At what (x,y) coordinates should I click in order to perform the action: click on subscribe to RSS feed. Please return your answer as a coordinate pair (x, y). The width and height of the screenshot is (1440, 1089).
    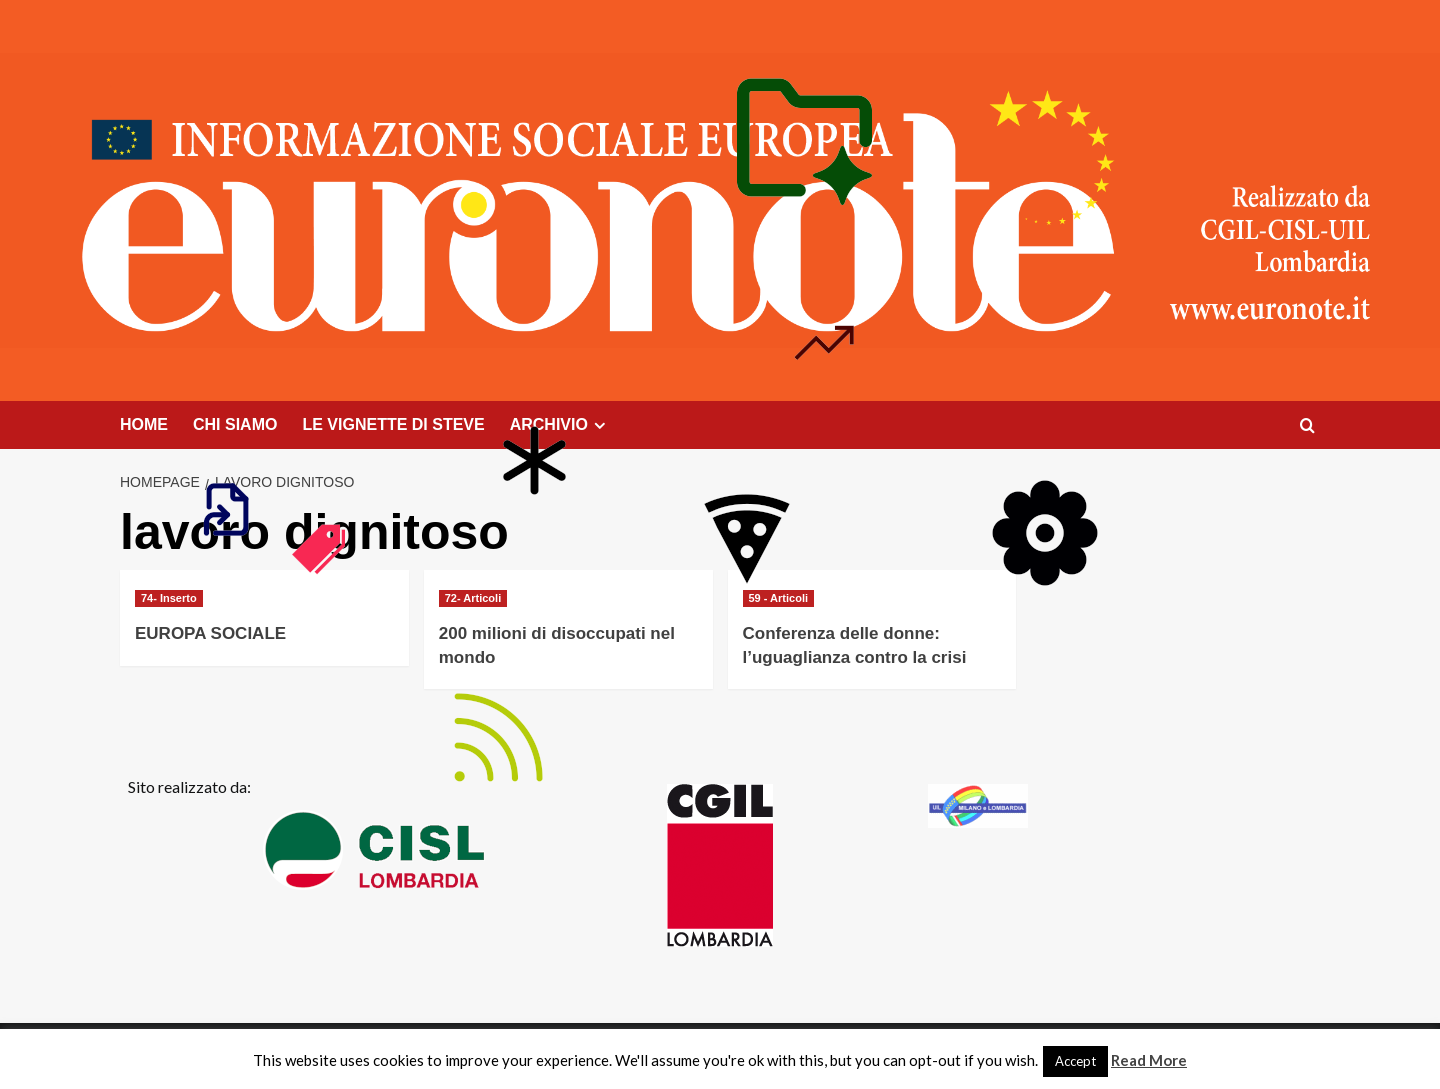
    Looking at the image, I should click on (494, 741).